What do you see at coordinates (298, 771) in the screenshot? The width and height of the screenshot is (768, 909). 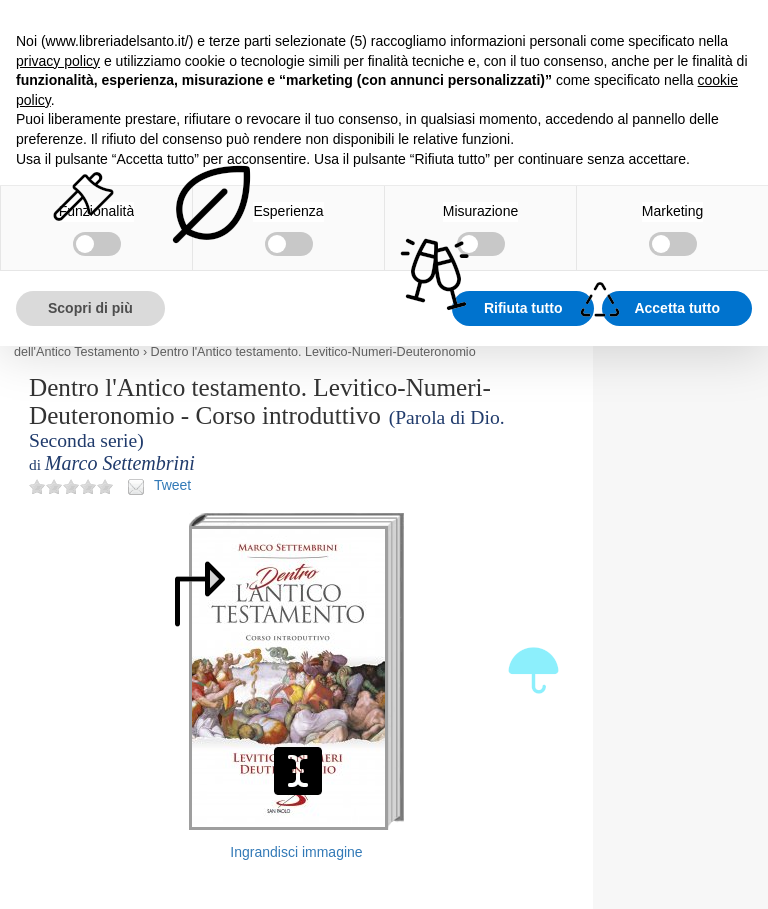 I see `text input field cursor indicator` at bounding box center [298, 771].